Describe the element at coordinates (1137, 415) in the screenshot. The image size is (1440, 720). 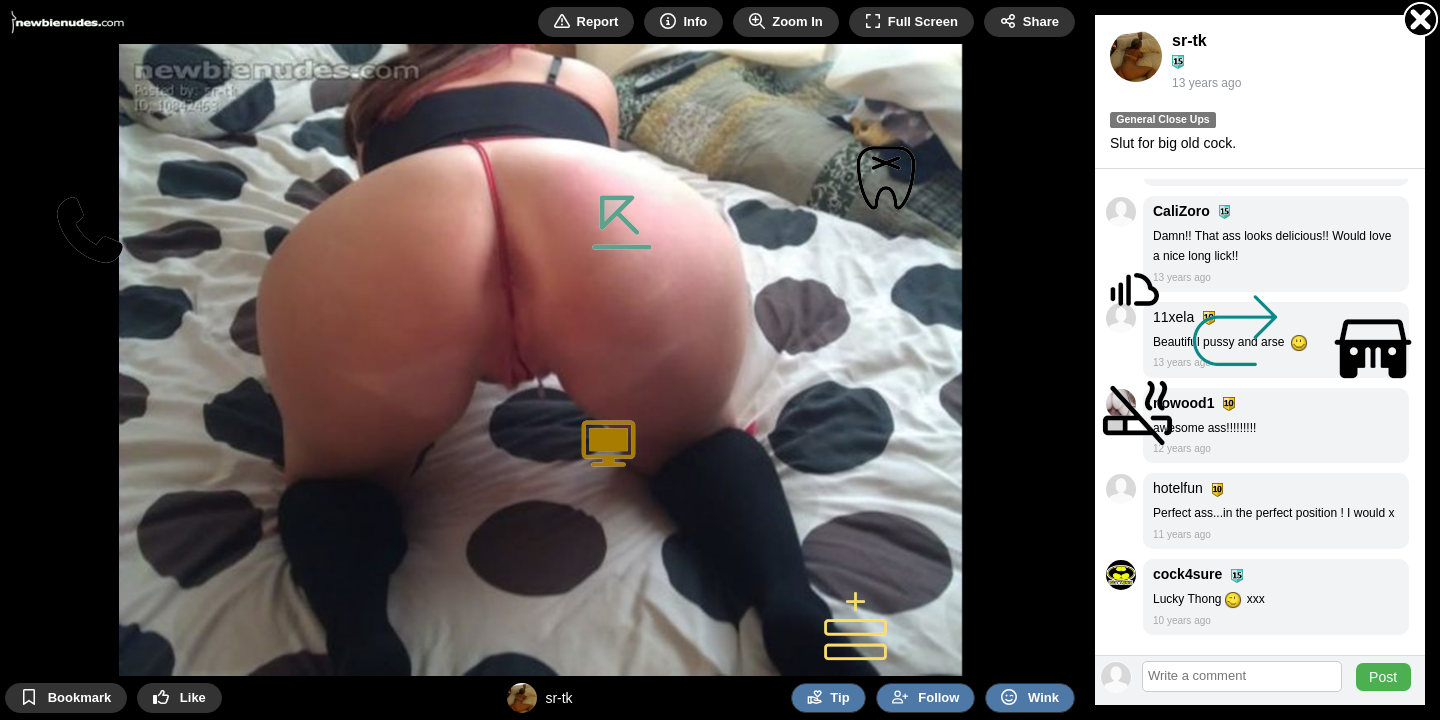
I see `indicates a no smoking area` at that location.